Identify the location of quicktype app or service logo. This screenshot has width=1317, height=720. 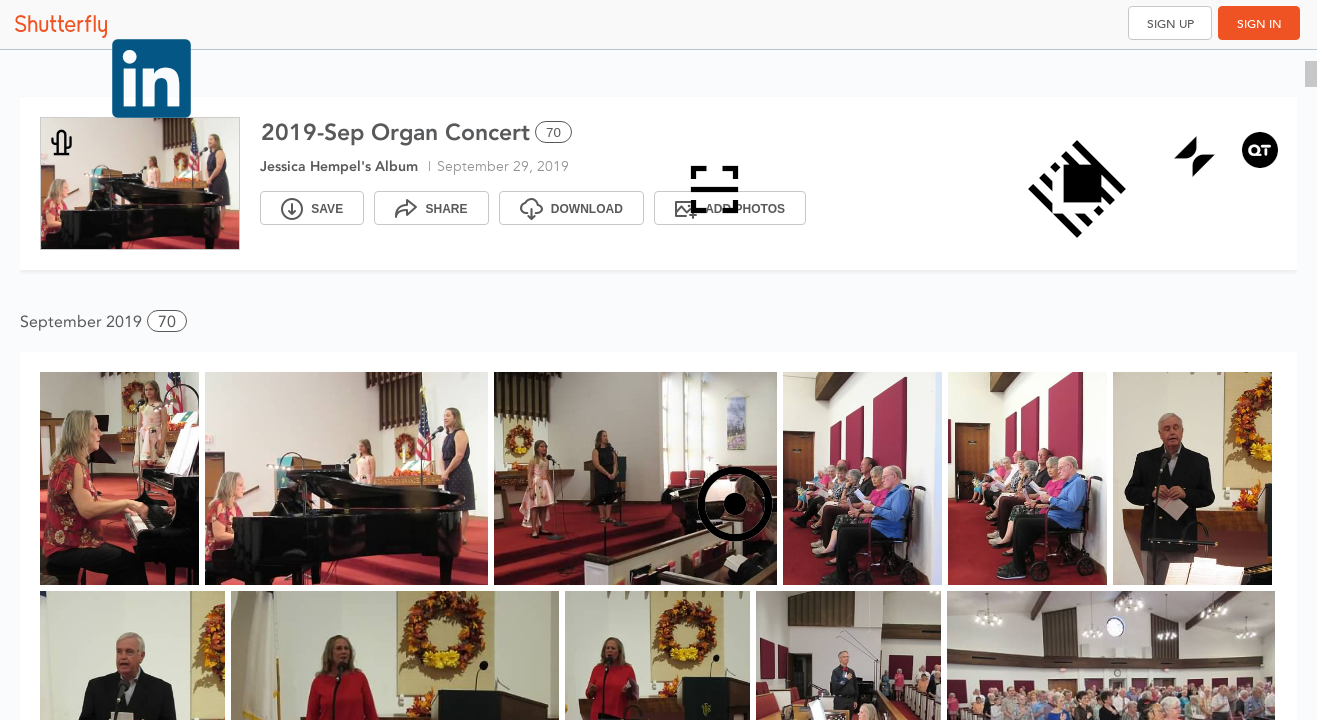
(1260, 150).